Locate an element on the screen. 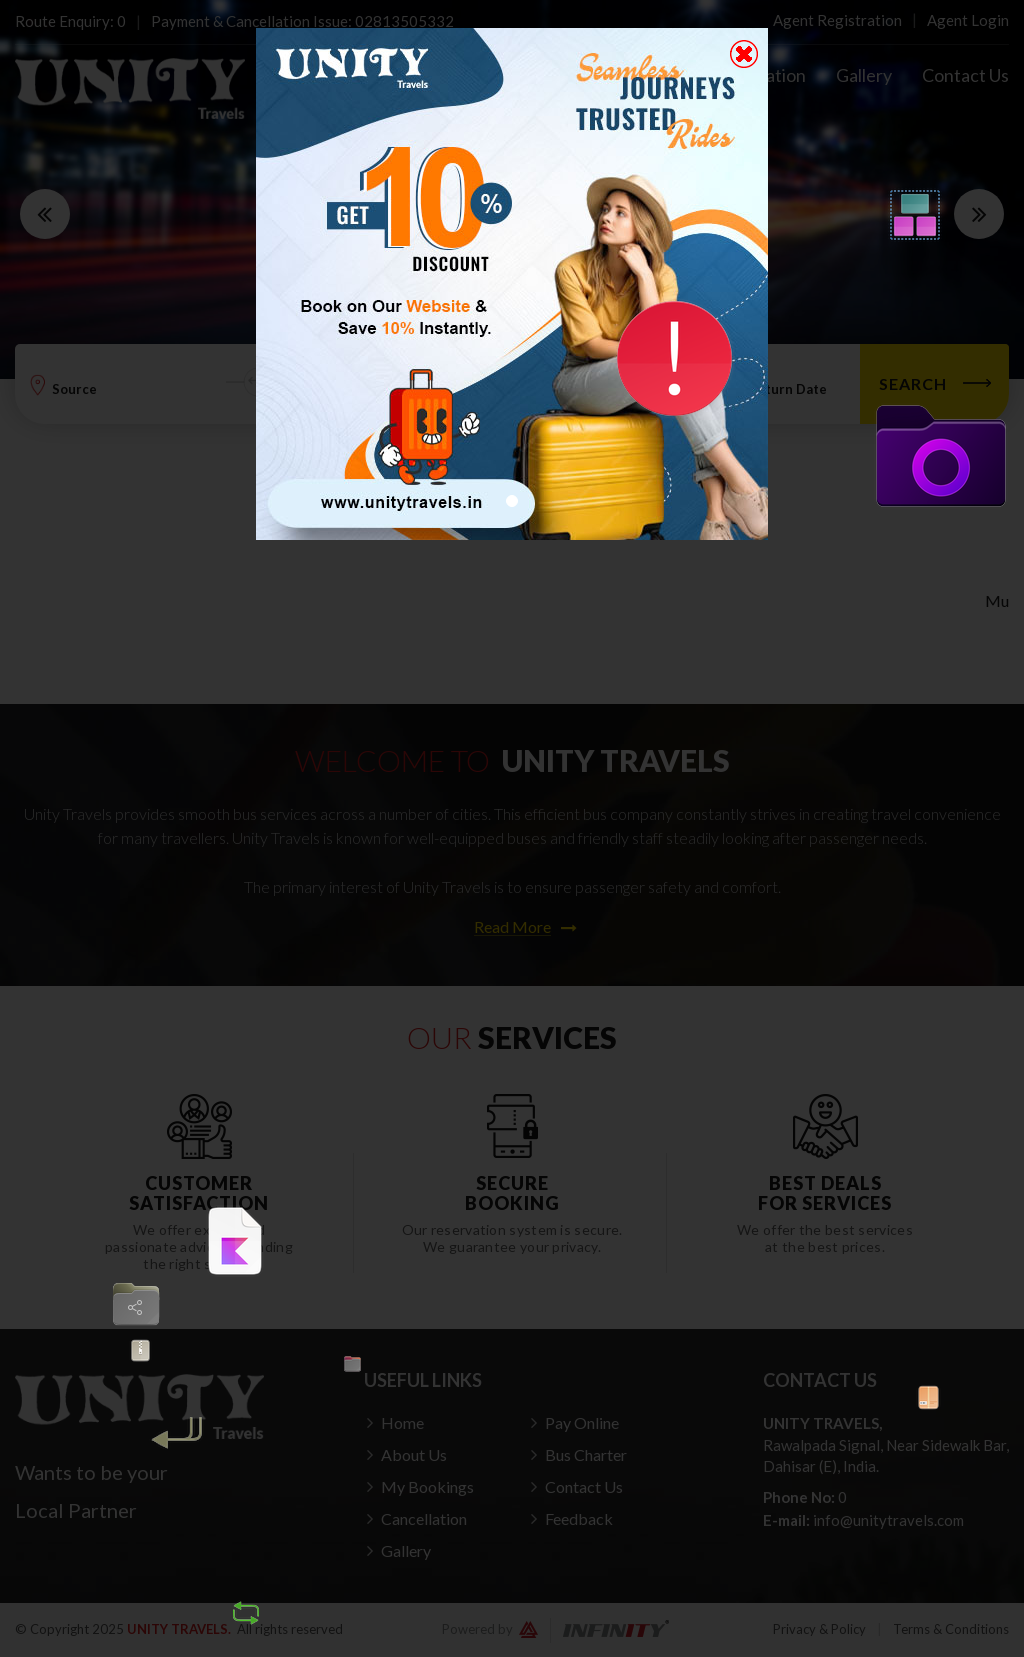 The height and width of the screenshot is (1657, 1024). select all items in the current view is located at coordinates (915, 215).